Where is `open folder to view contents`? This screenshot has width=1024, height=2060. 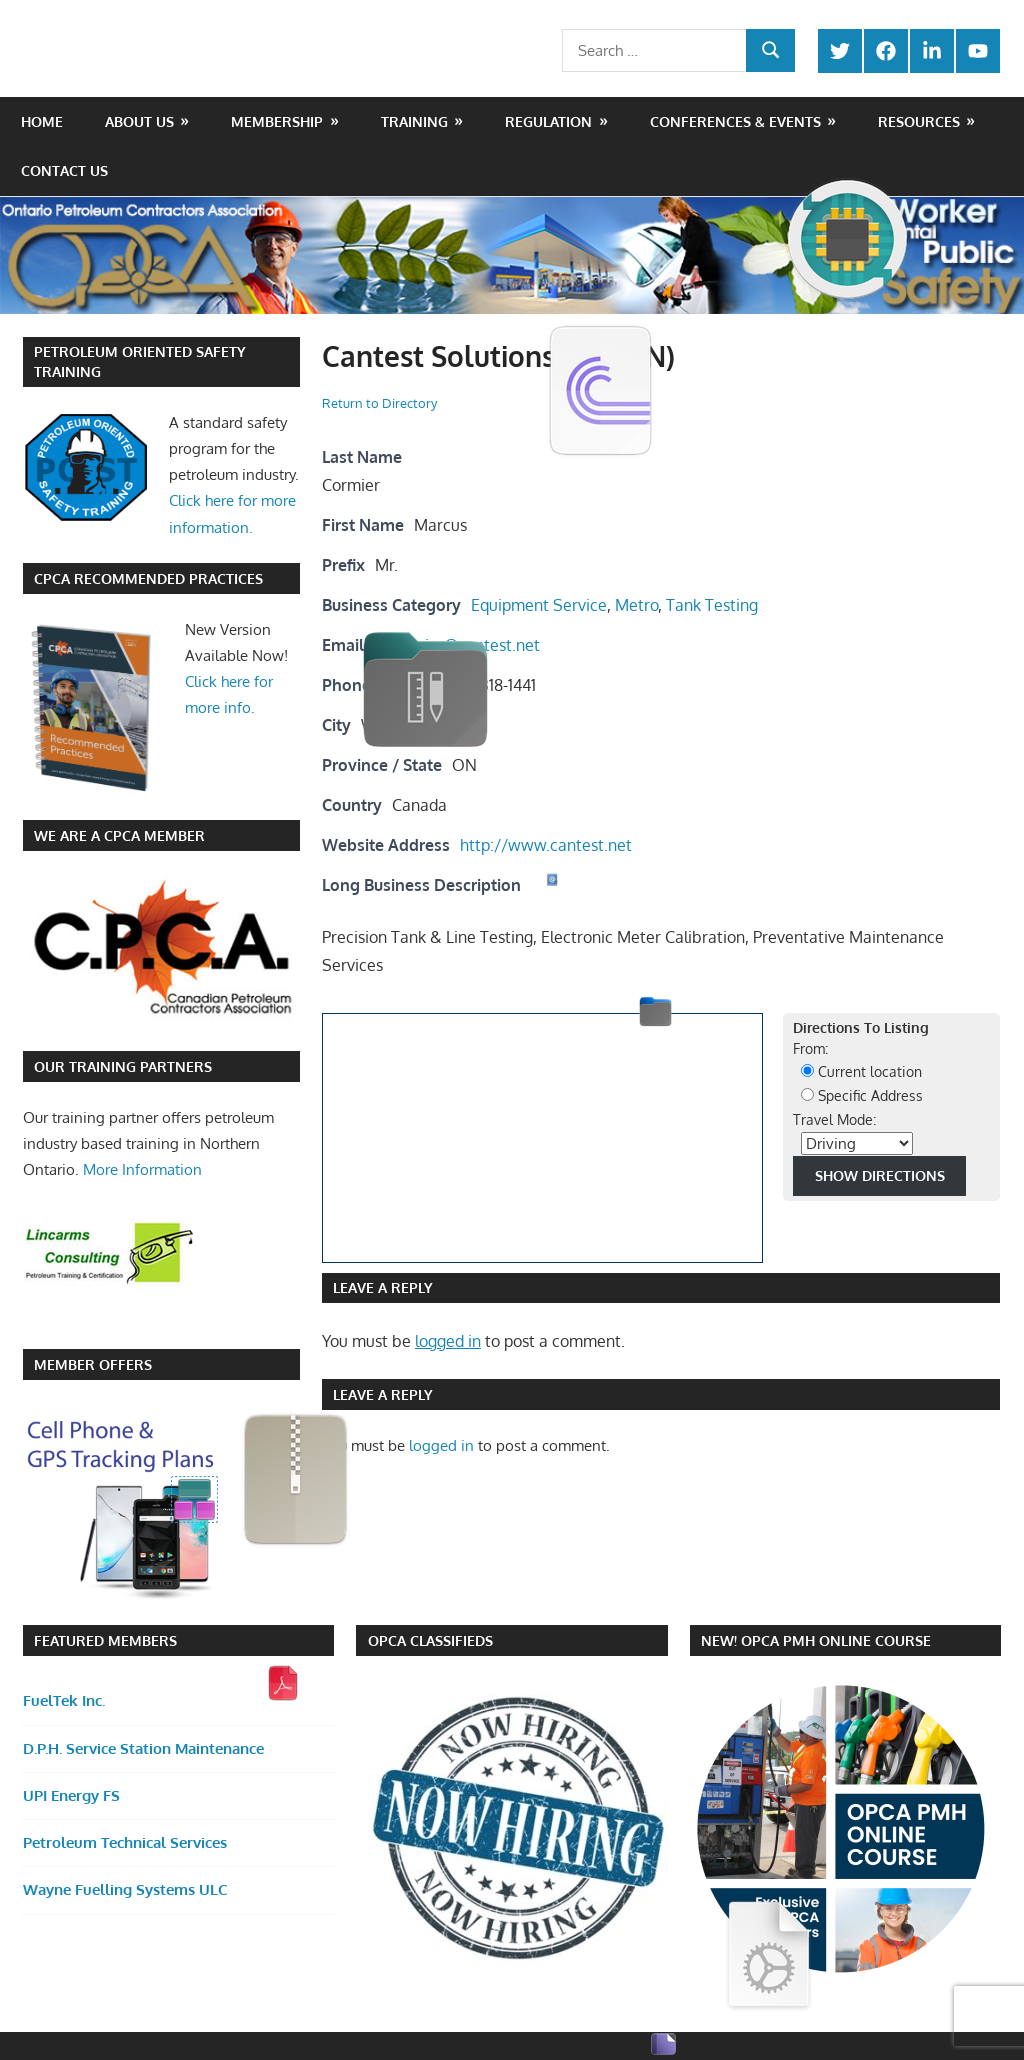
open folder to view contents is located at coordinates (655, 1011).